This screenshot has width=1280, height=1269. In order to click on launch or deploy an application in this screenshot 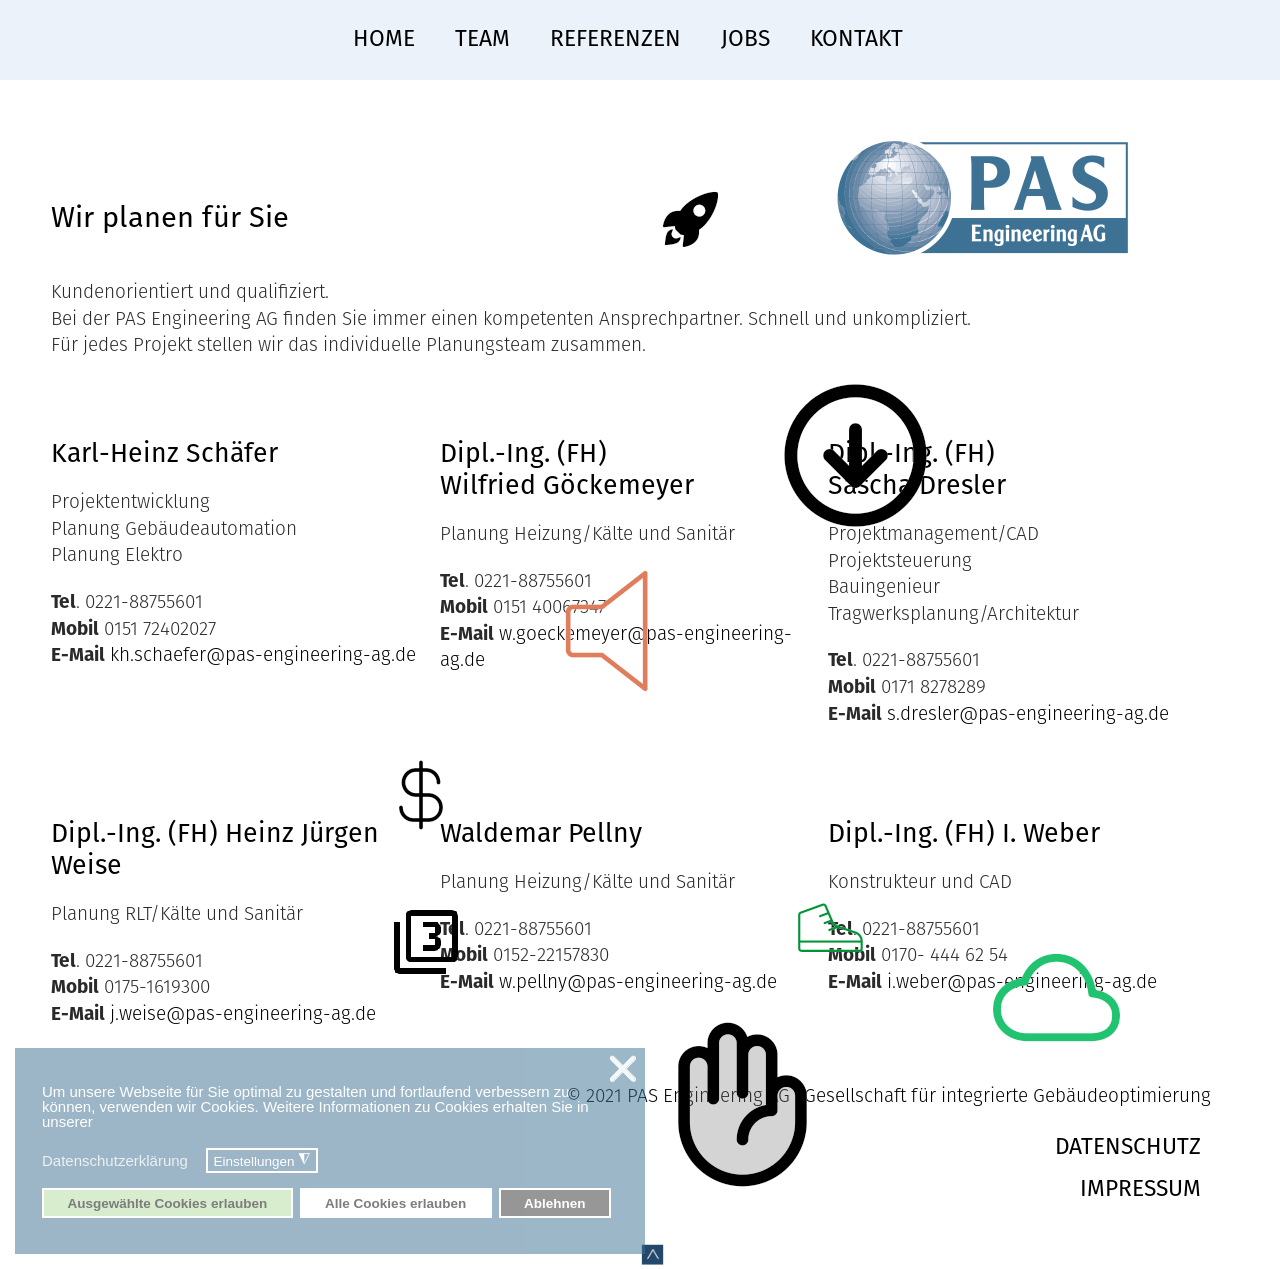, I will do `click(690, 219)`.